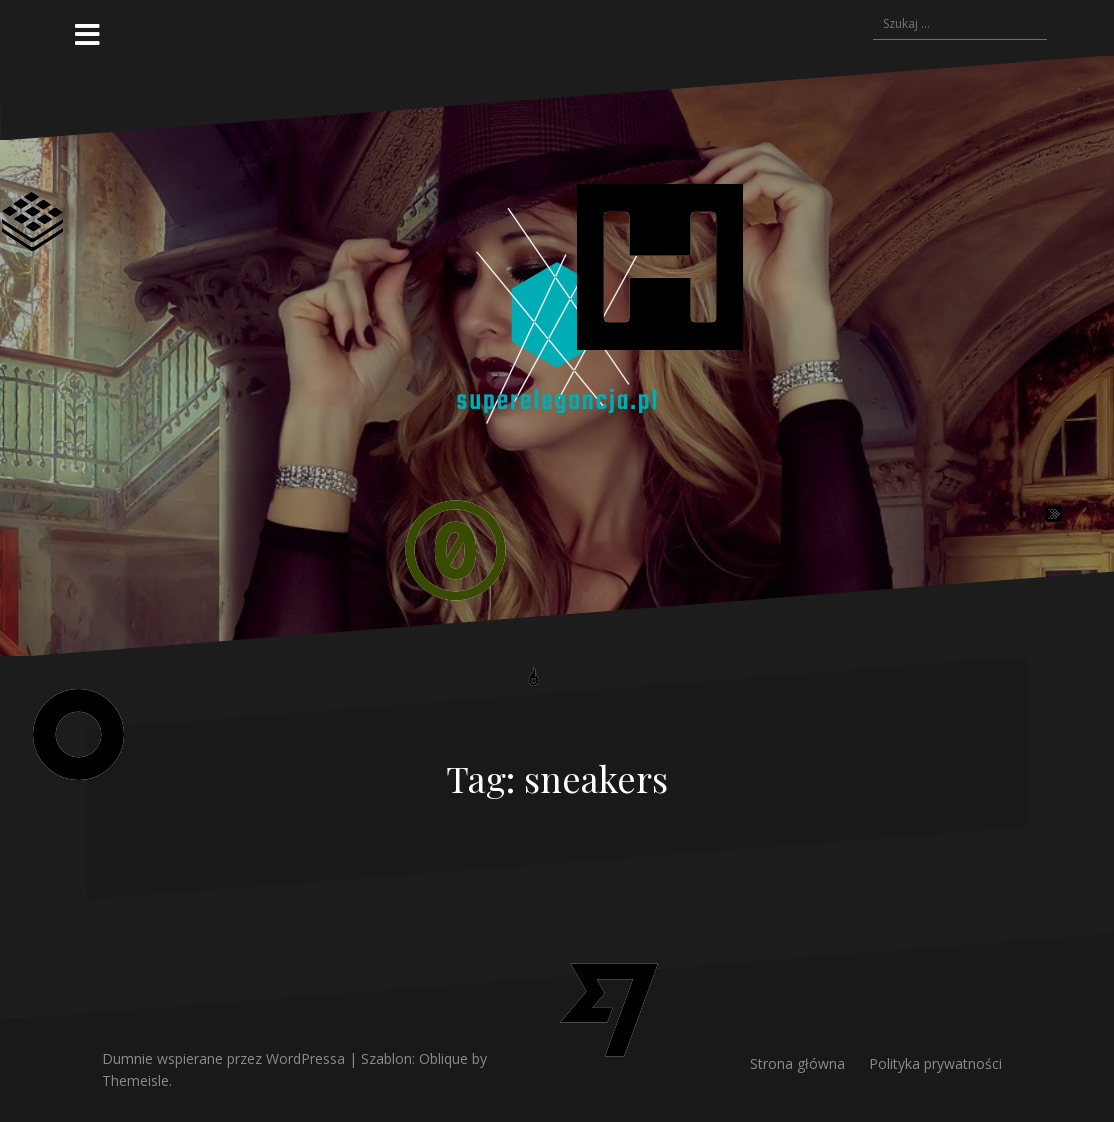  What do you see at coordinates (32, 221) in the screenshot?
I see `open torizon platform dashboard` at bounding box center [32, 221].